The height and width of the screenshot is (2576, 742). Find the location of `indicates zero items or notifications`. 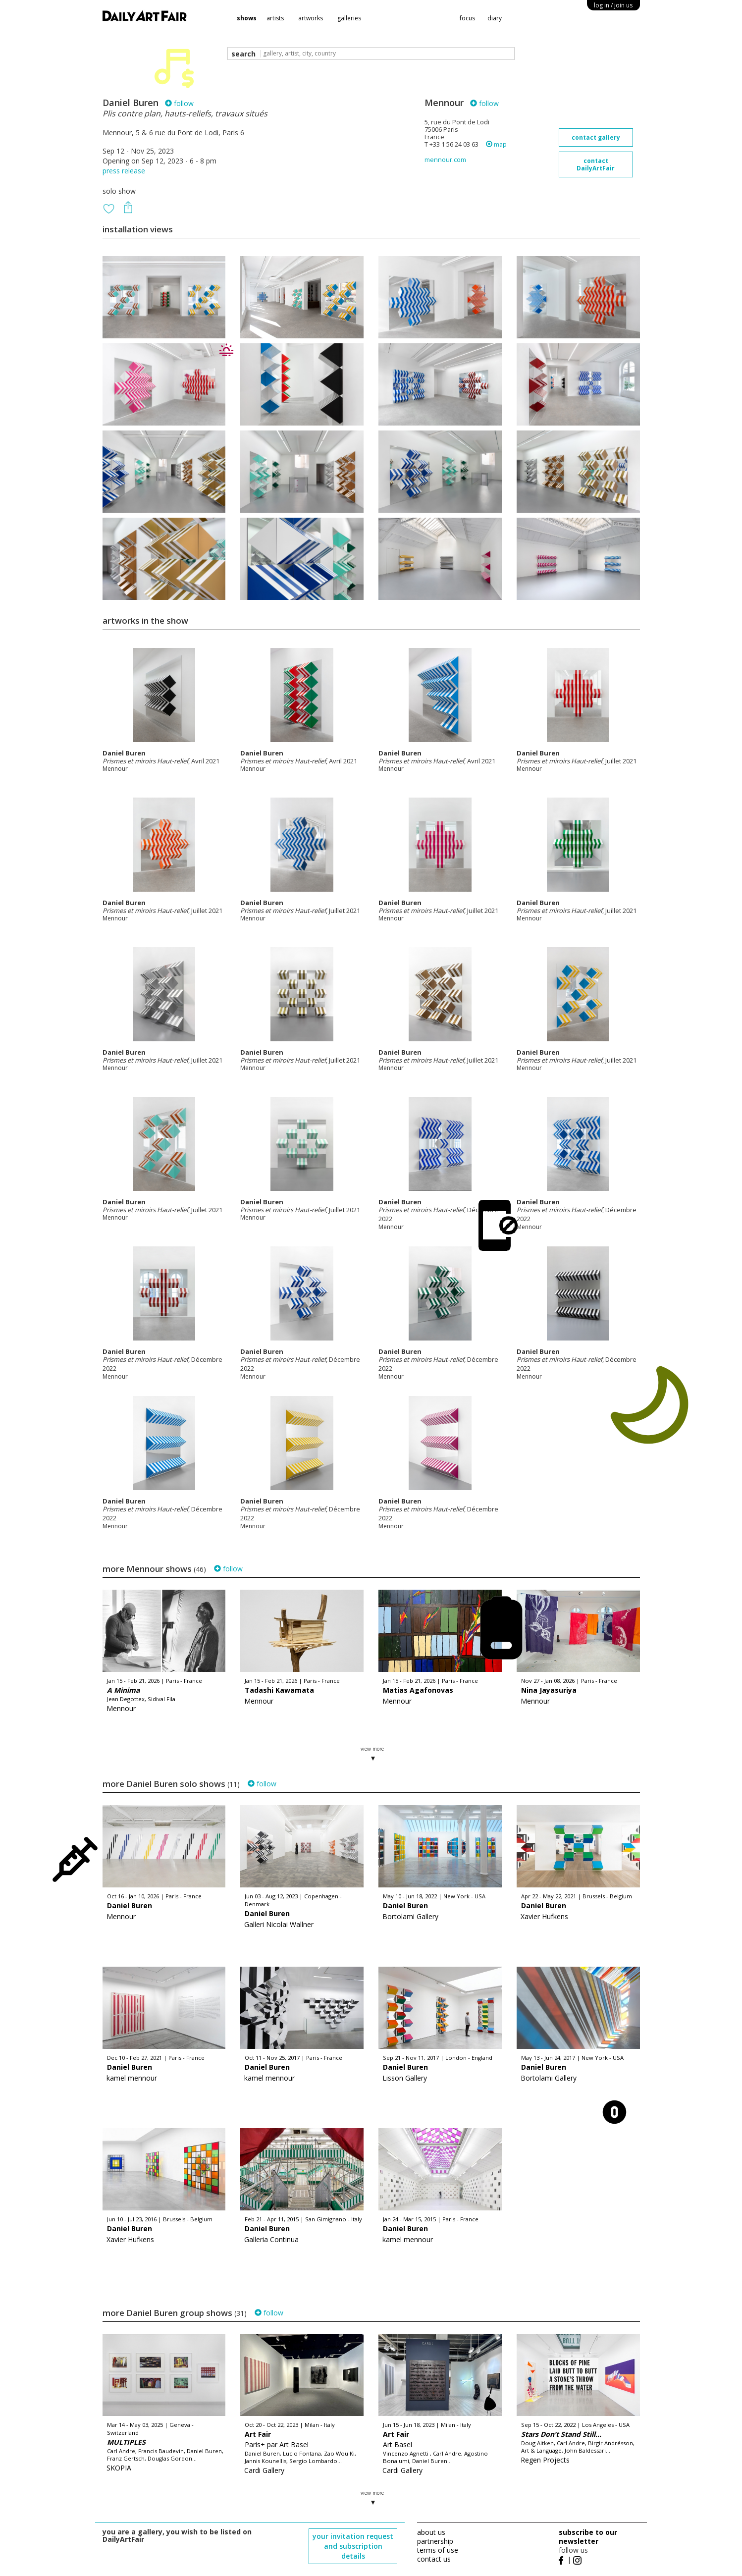

indicates zero items or notifications is located at coordinates (614, 2112).